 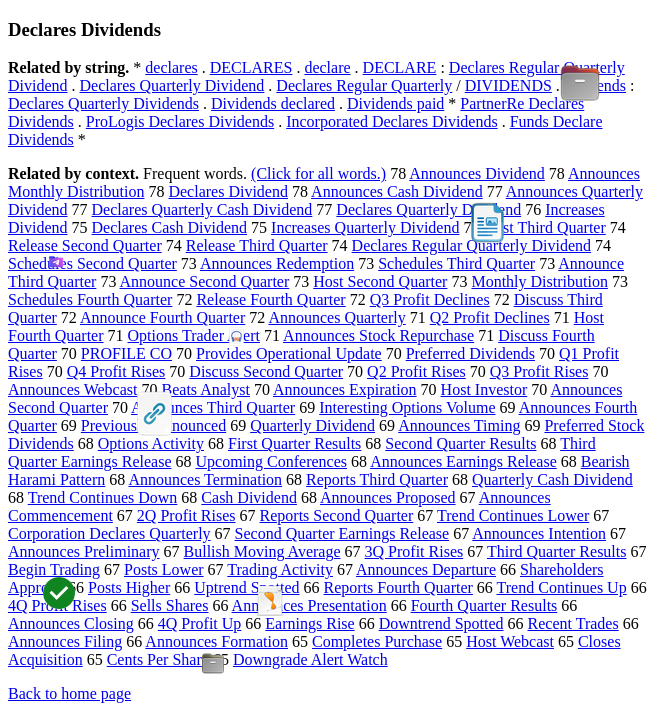 I want to click on open telegram downloads folder, so click(x=56, y=262).